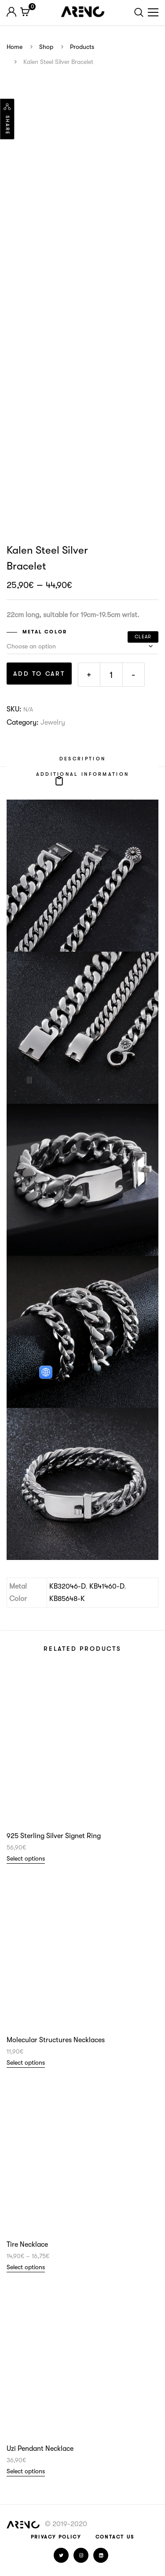  Describe the element at coordinates (46, 1372) in the screenshot. I see `access language learning applications` at that location.